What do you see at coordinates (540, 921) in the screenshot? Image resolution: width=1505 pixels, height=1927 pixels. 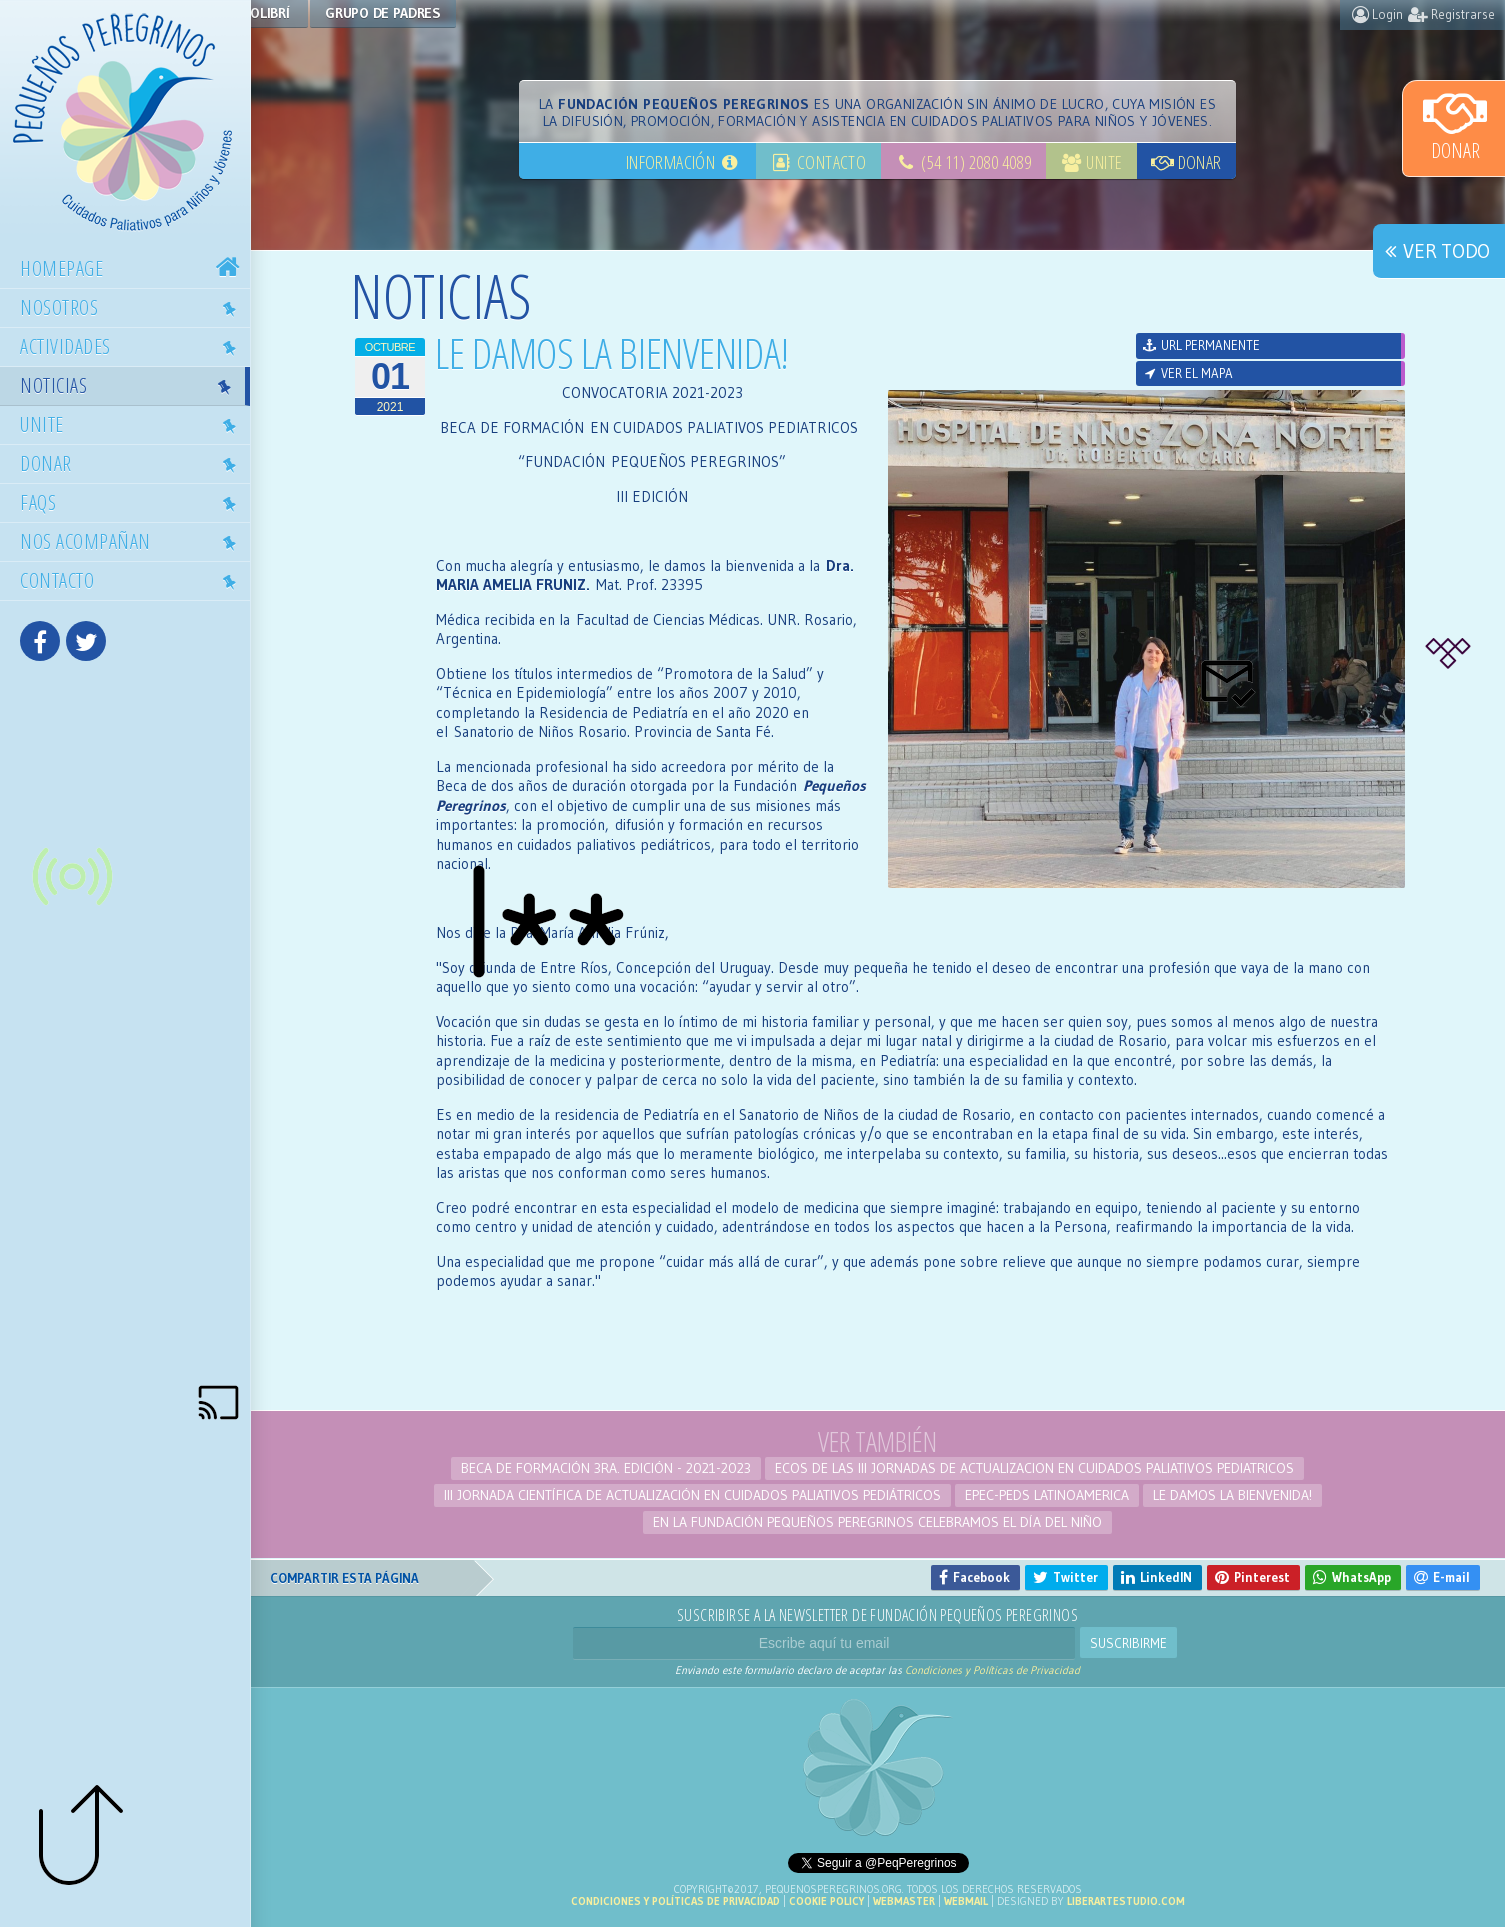 I see `enter or view password field` at bounding box center [540, 921].